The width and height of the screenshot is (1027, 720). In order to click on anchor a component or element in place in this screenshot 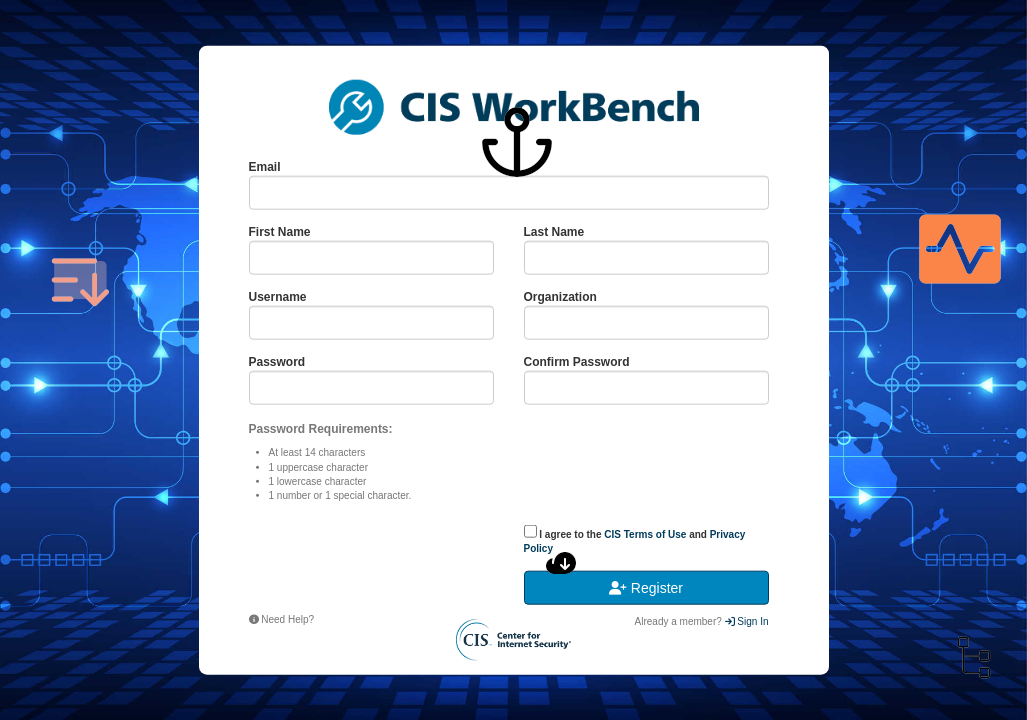, I will do `click(517, 142)`.